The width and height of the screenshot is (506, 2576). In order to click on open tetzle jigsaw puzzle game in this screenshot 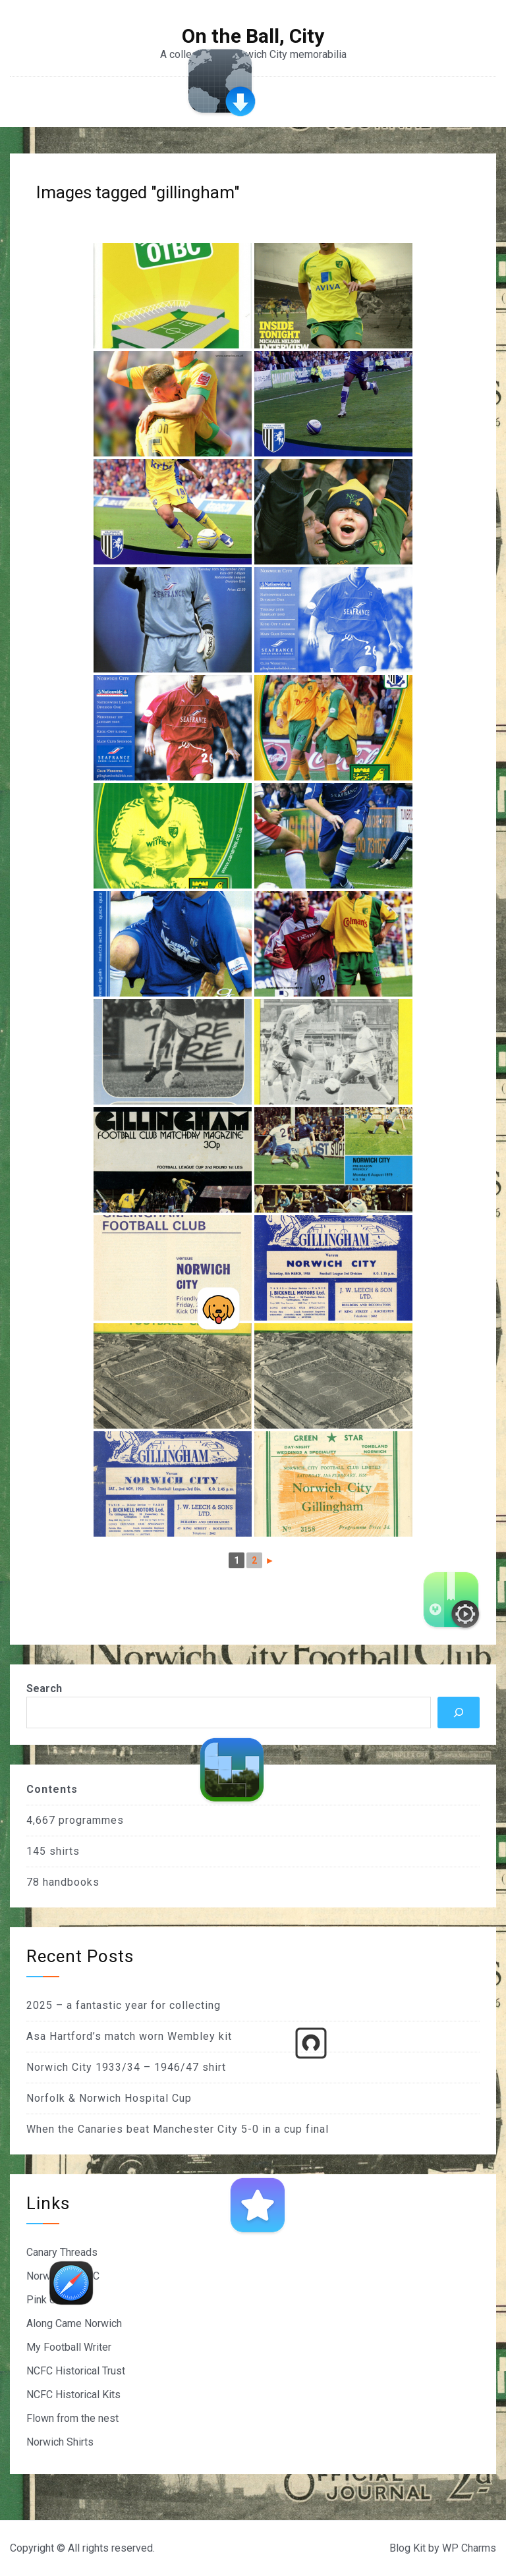, I will do `click(232, 1770)`.